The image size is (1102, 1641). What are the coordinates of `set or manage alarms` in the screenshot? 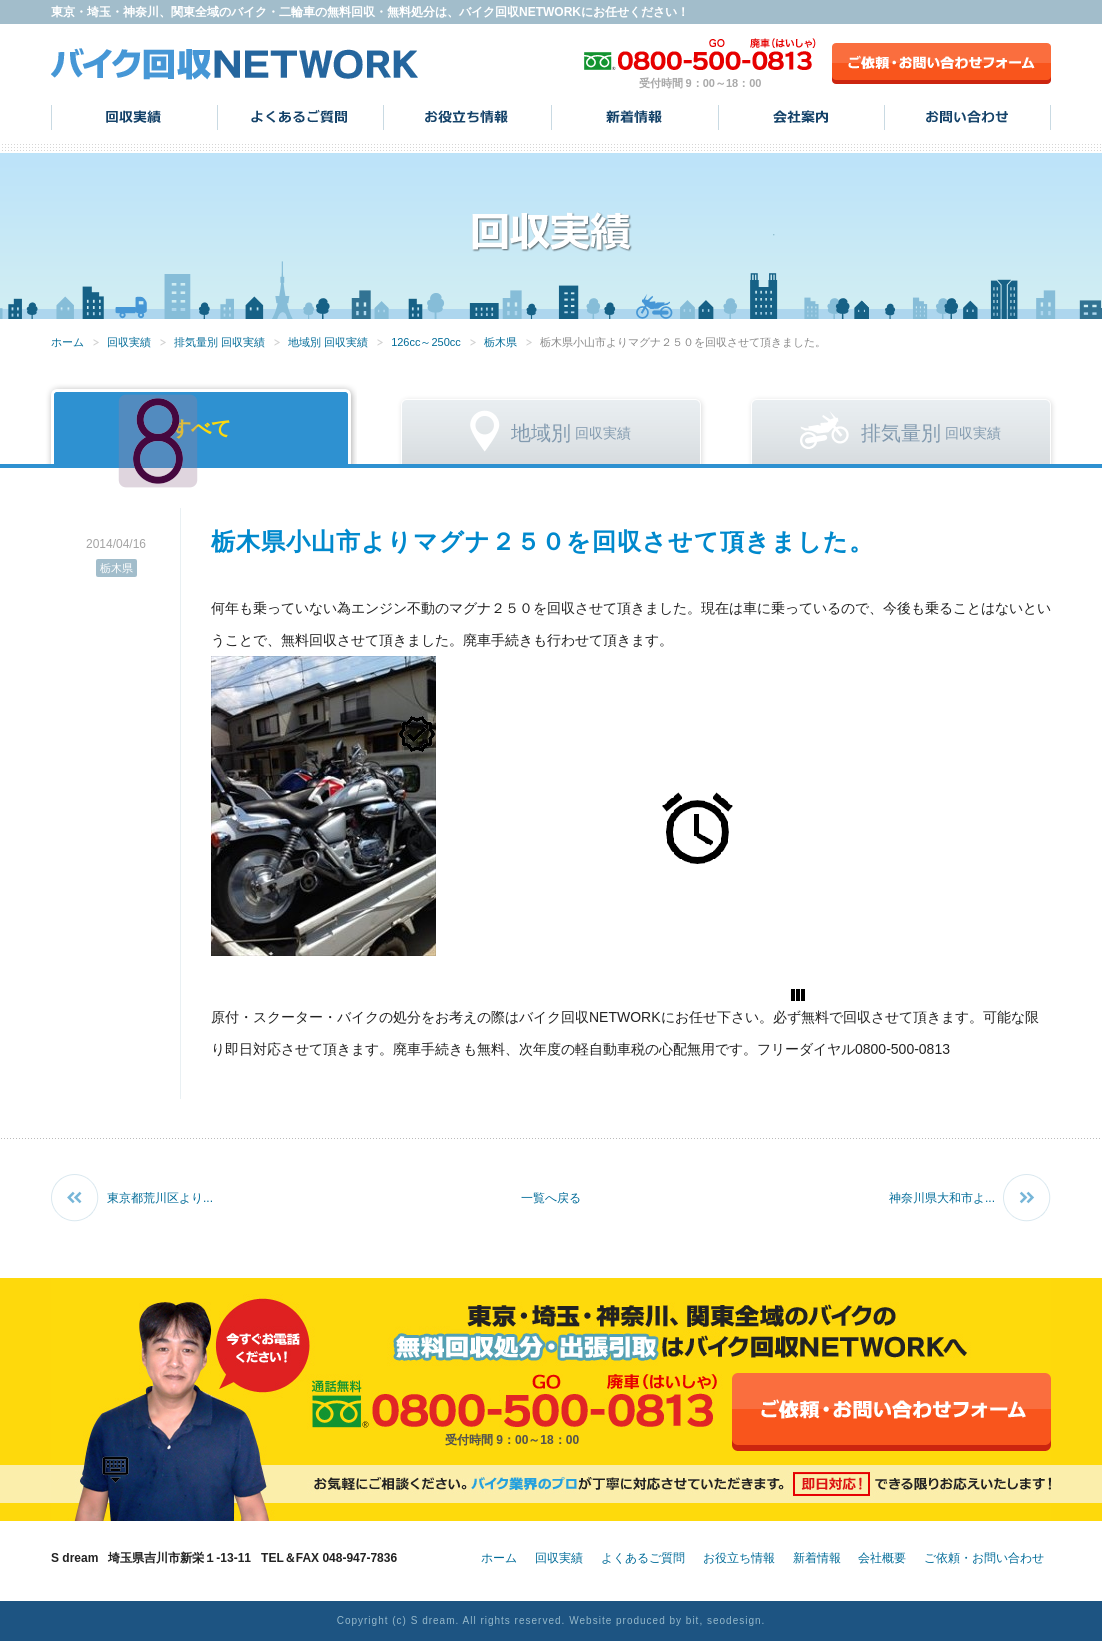 It's located at (697, 828).